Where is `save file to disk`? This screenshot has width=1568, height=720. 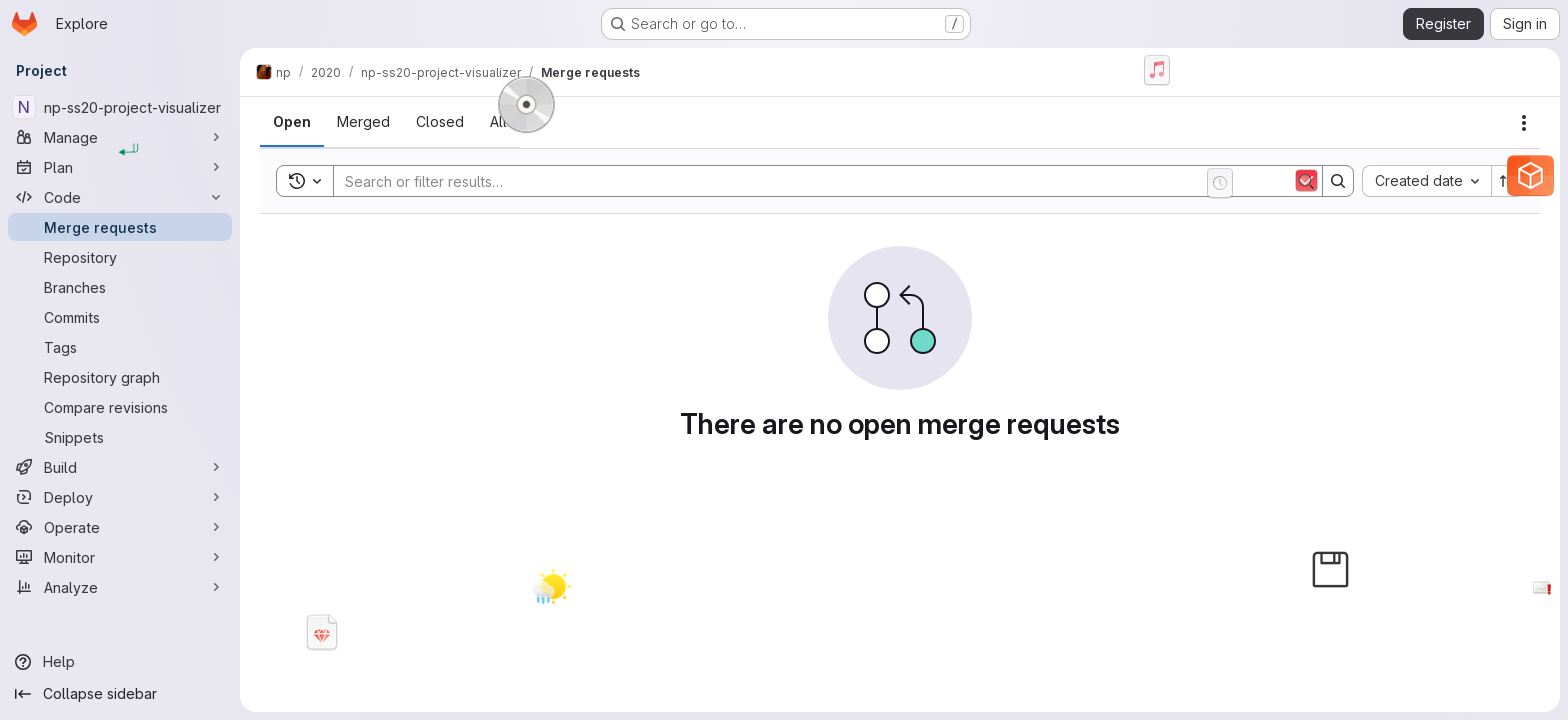
save file to disk is located at coordinates (1330, 569).